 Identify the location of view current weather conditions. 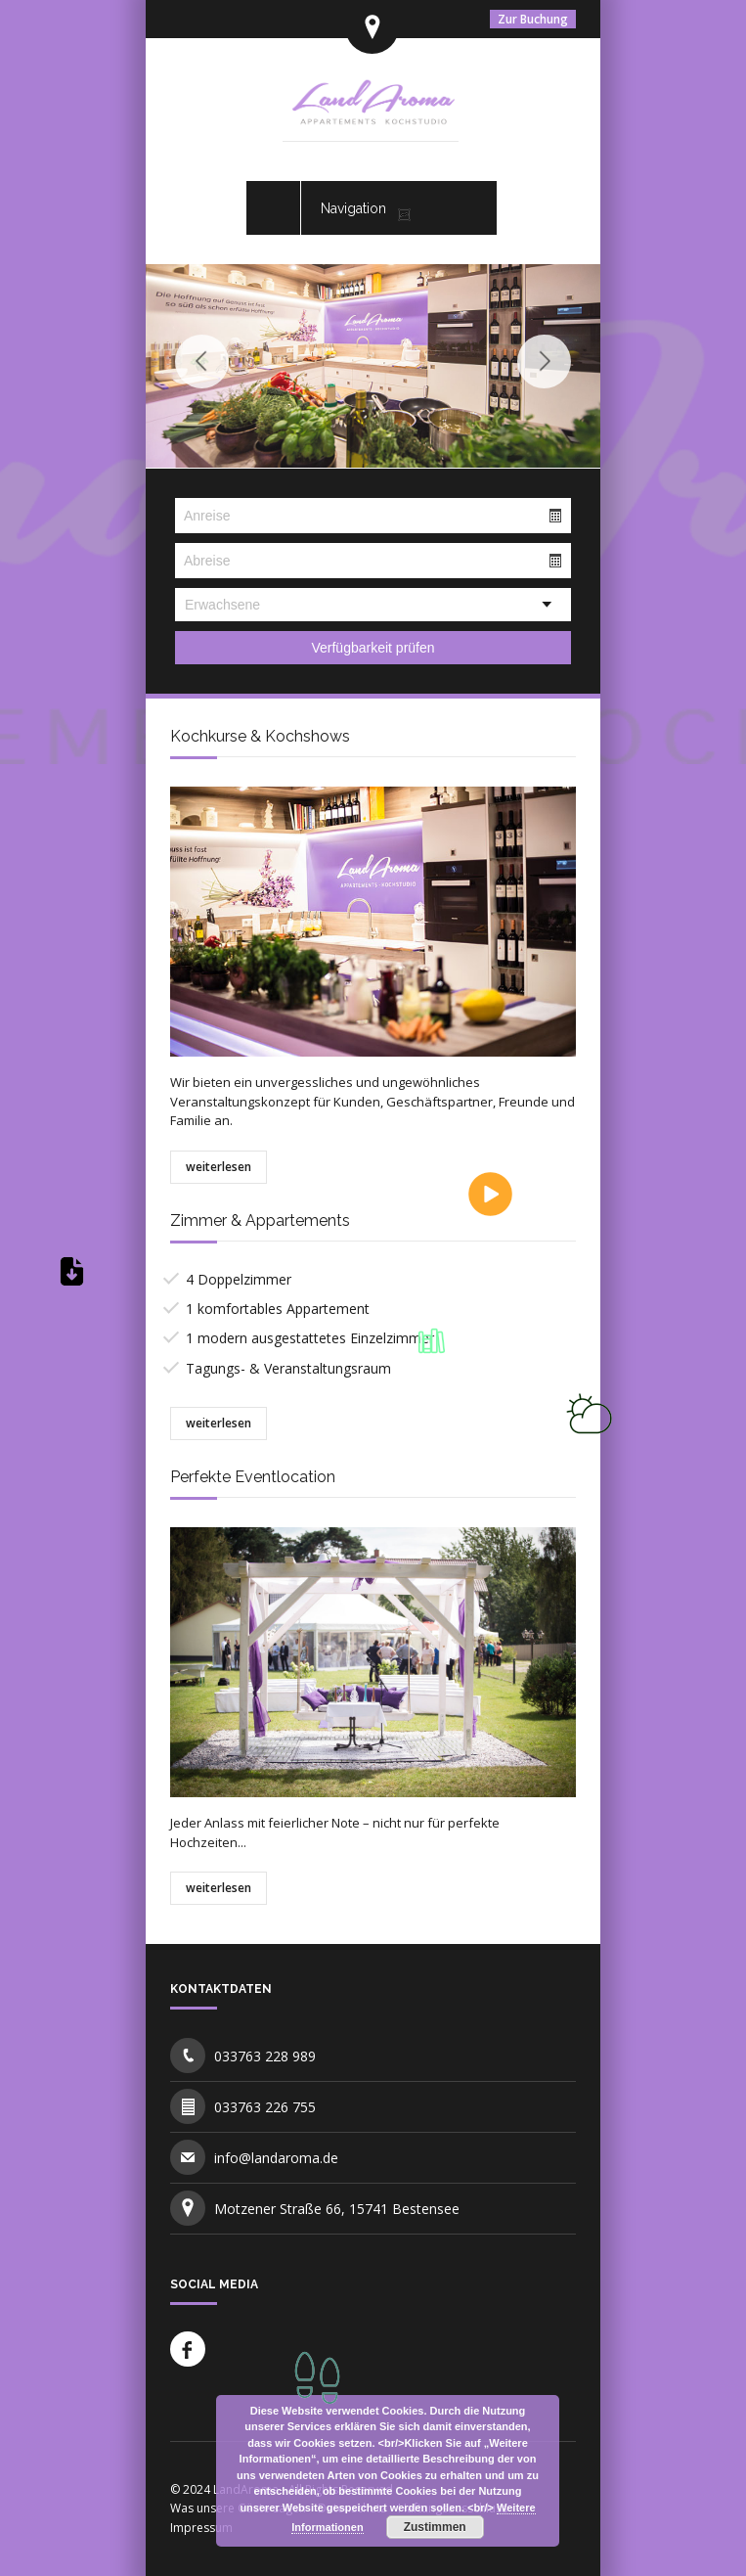
(589, 1414).